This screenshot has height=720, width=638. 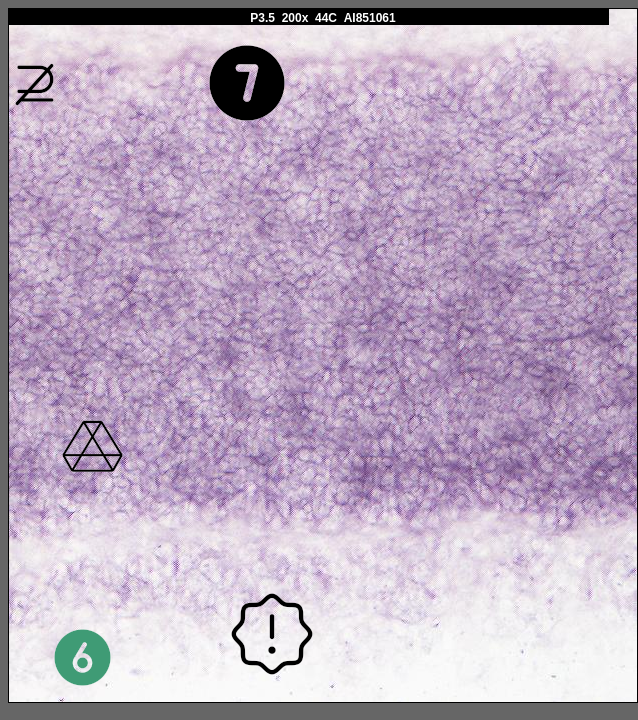 What do you see at coordinates (34, 84) in the screenshot?
I see `indicates a set is not a superset of another in mathematical notation` at bounding box center [34, 84].